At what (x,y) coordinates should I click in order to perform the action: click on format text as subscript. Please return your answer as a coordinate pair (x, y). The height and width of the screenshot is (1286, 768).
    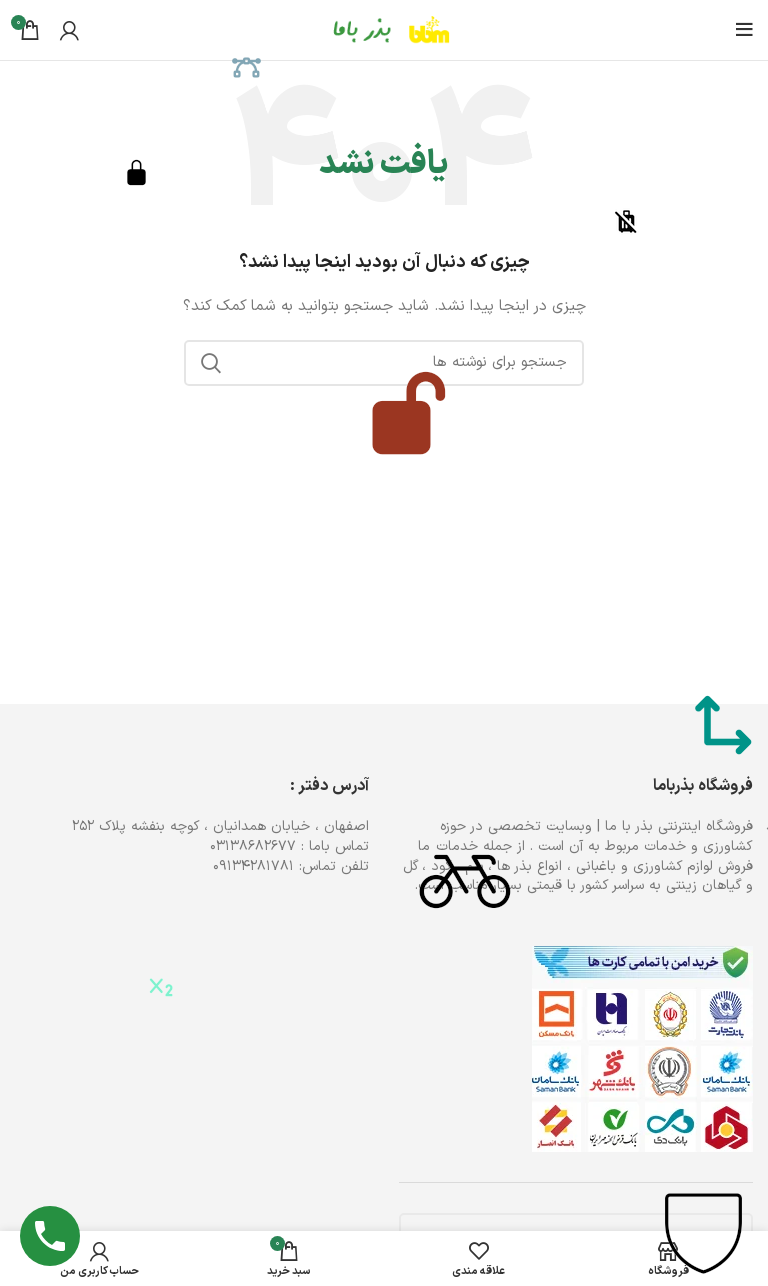
    Looking at the image, I should click on (160, 987).